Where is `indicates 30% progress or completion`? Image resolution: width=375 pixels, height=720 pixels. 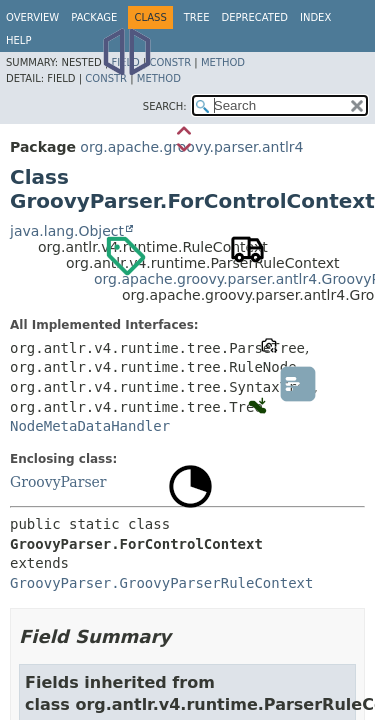
indicates 30% progress or completion is located at coordinates (190, 486).